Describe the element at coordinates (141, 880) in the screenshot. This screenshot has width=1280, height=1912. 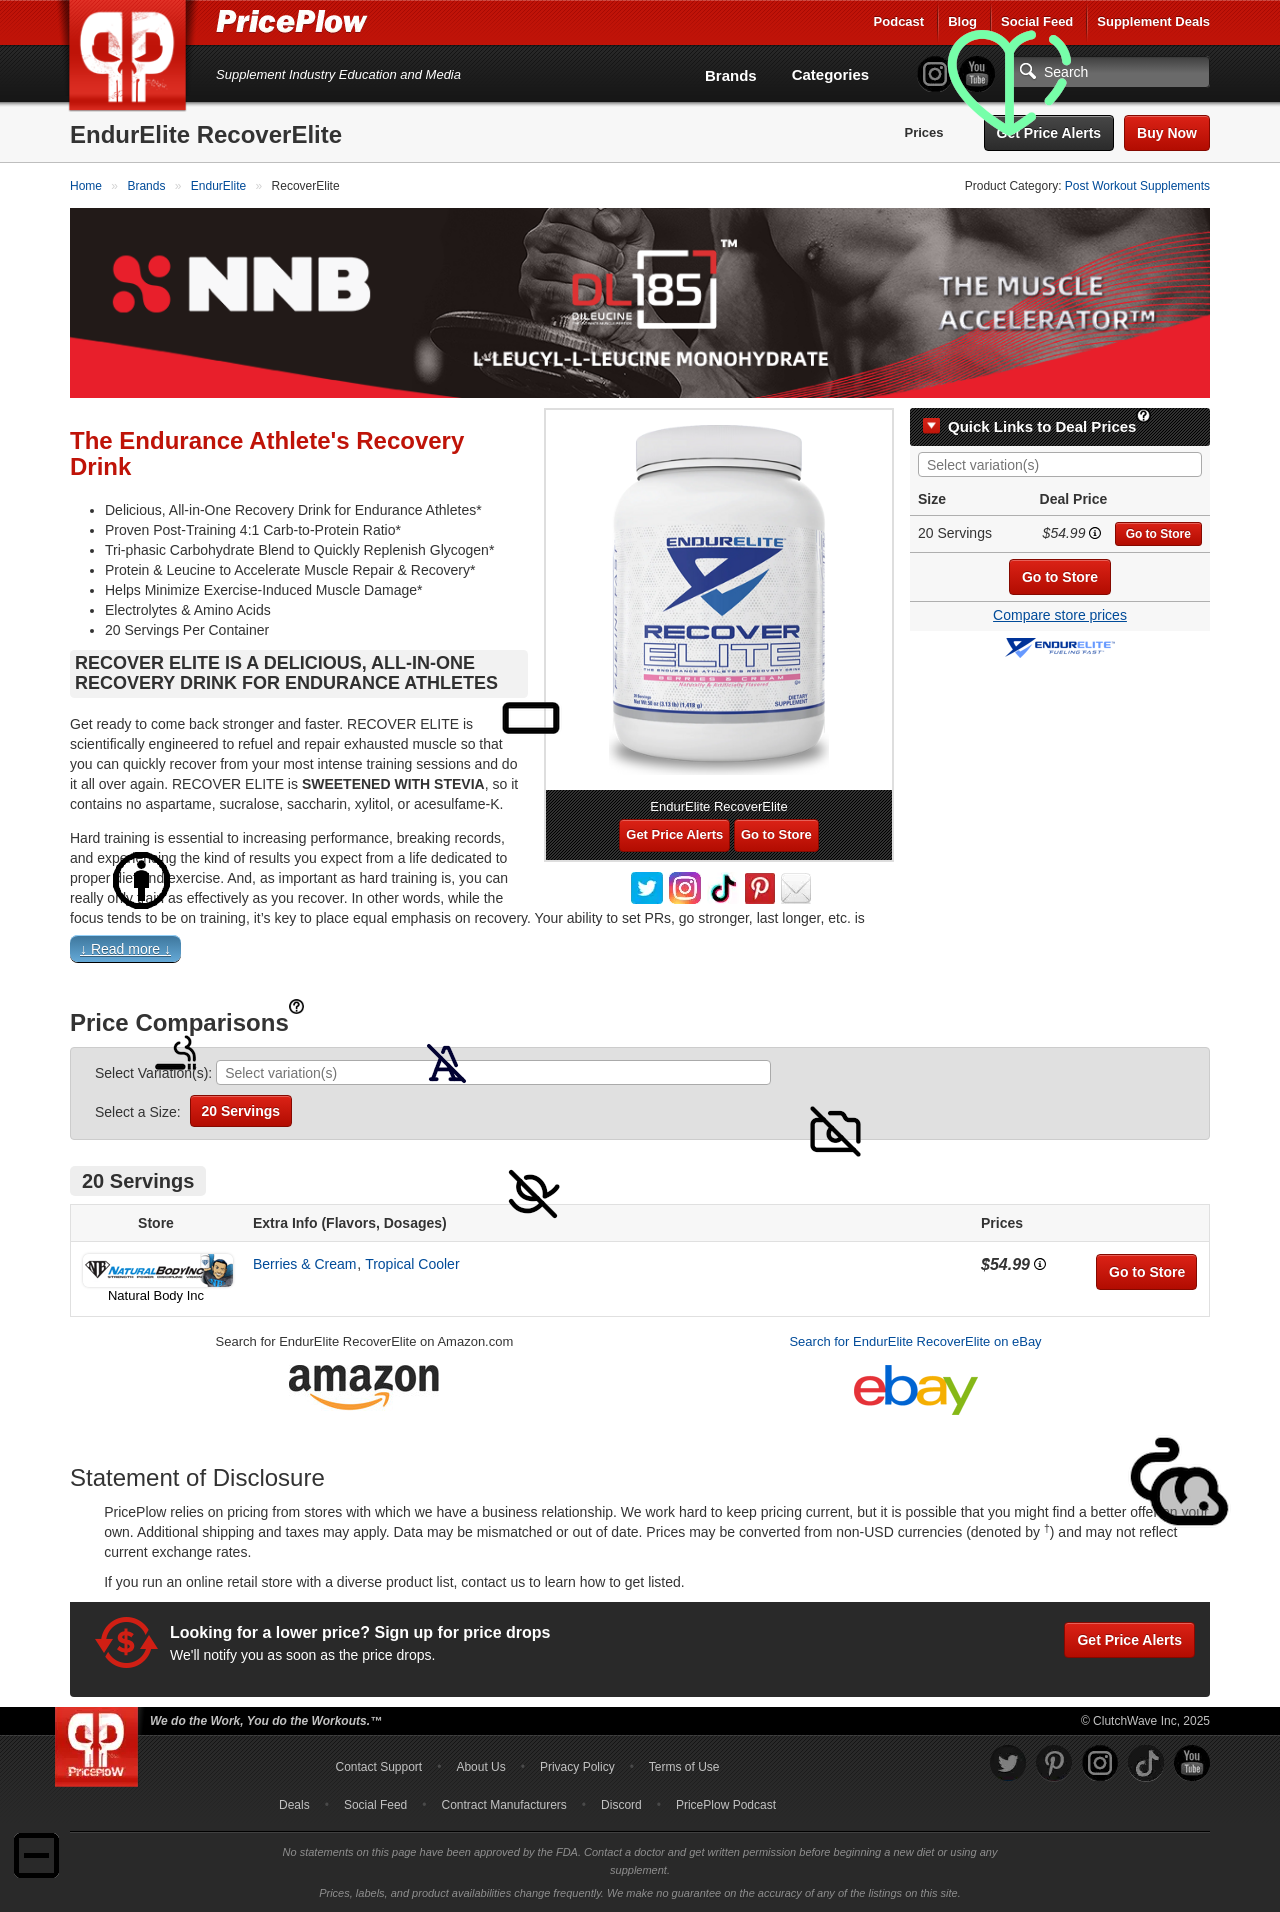
I see `view attribution or credits information` at that location.